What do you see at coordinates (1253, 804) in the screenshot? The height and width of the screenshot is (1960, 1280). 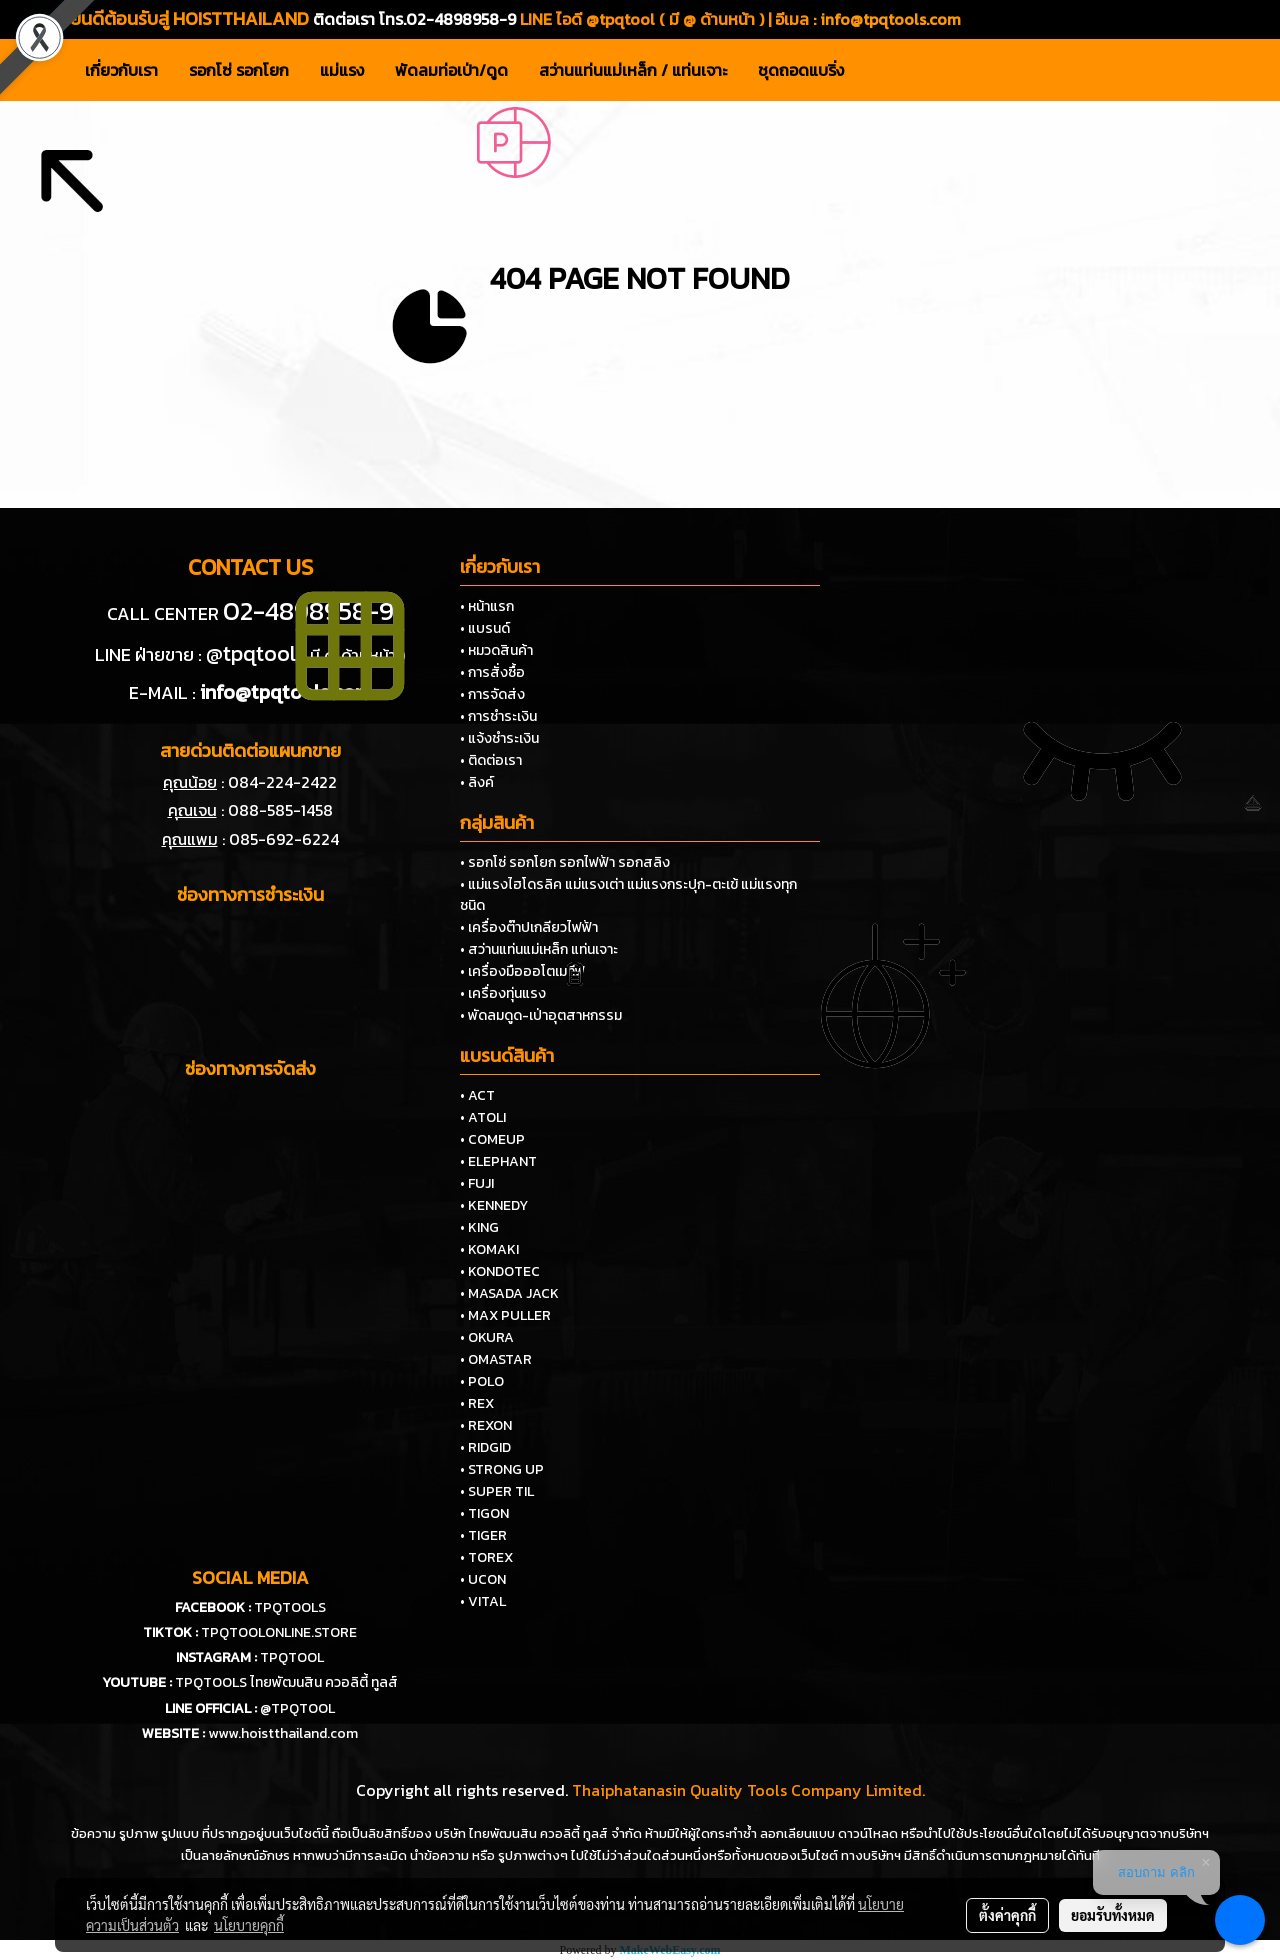 I see `access sailing or boating features` at bounding box center [1253, 804].